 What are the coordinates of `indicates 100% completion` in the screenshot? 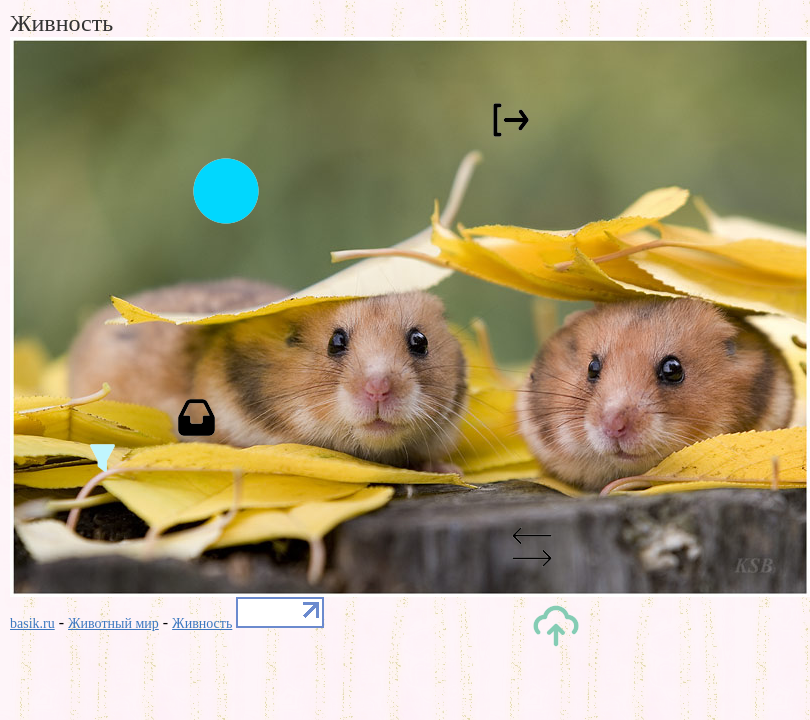 It's located at (226, 191).